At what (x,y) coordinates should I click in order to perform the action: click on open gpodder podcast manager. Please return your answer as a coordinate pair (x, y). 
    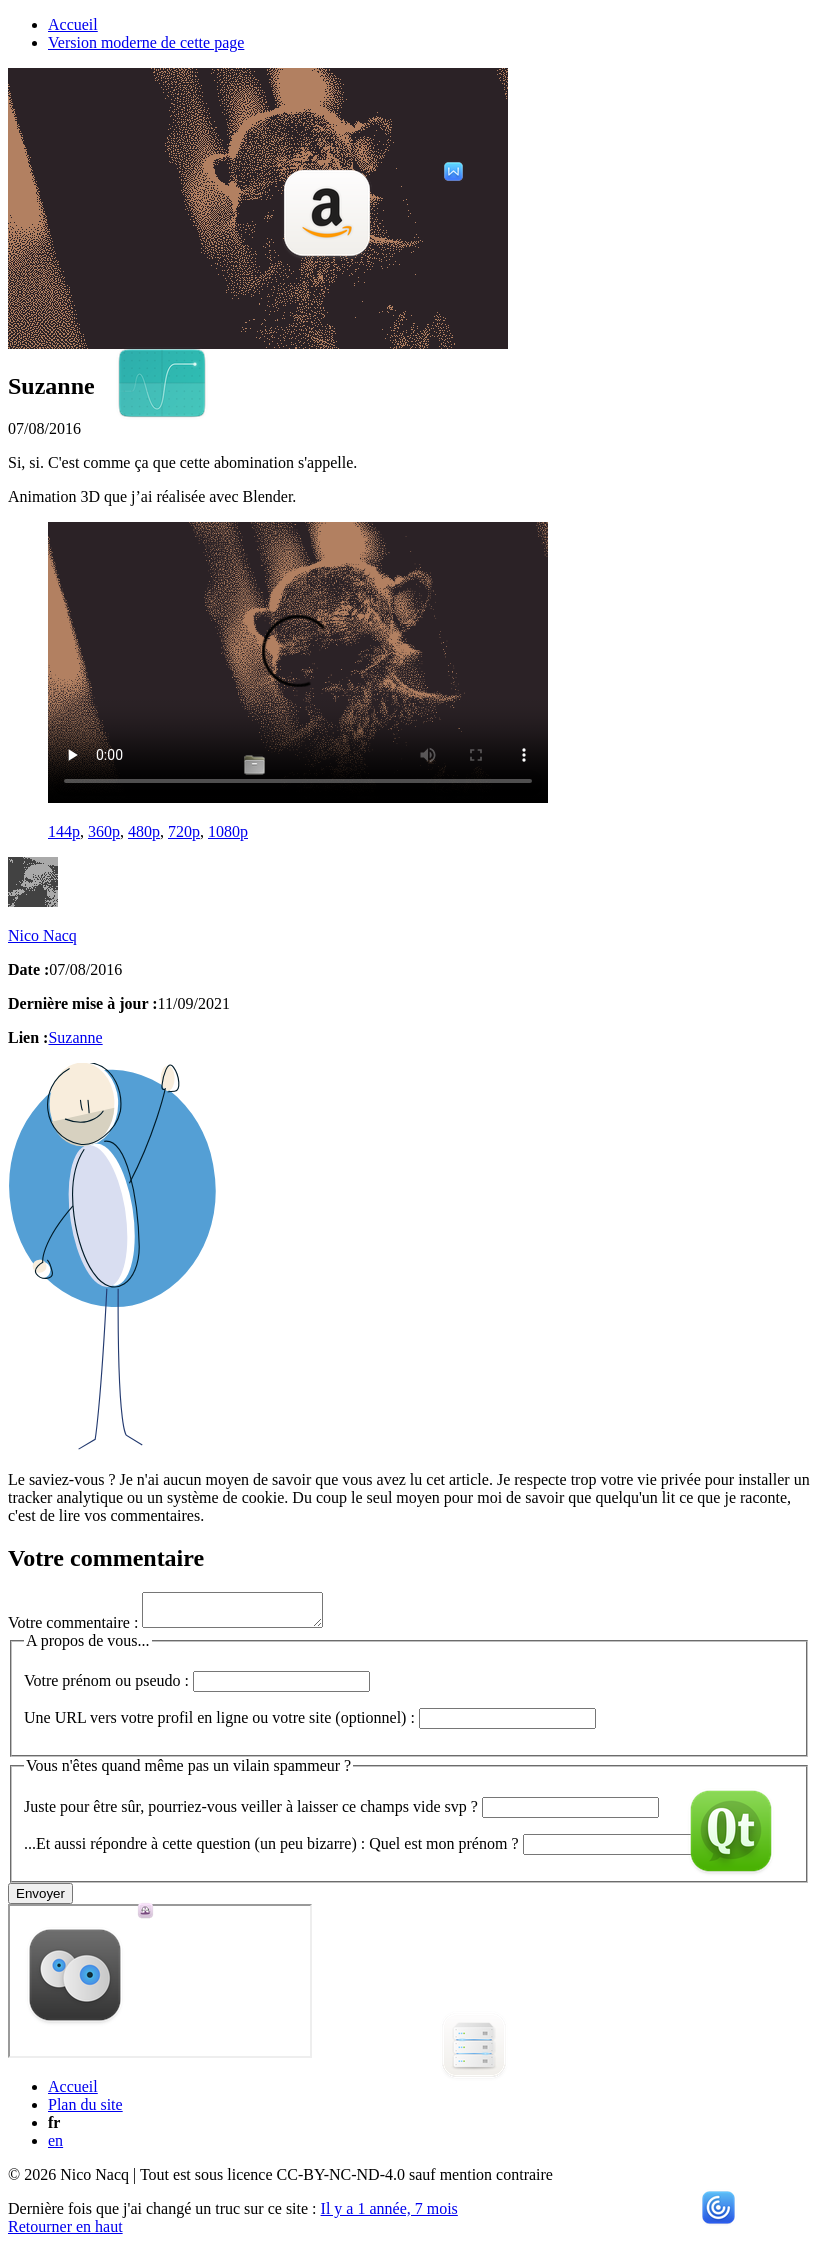
    Looking at the image, I should click on (145, 1910).